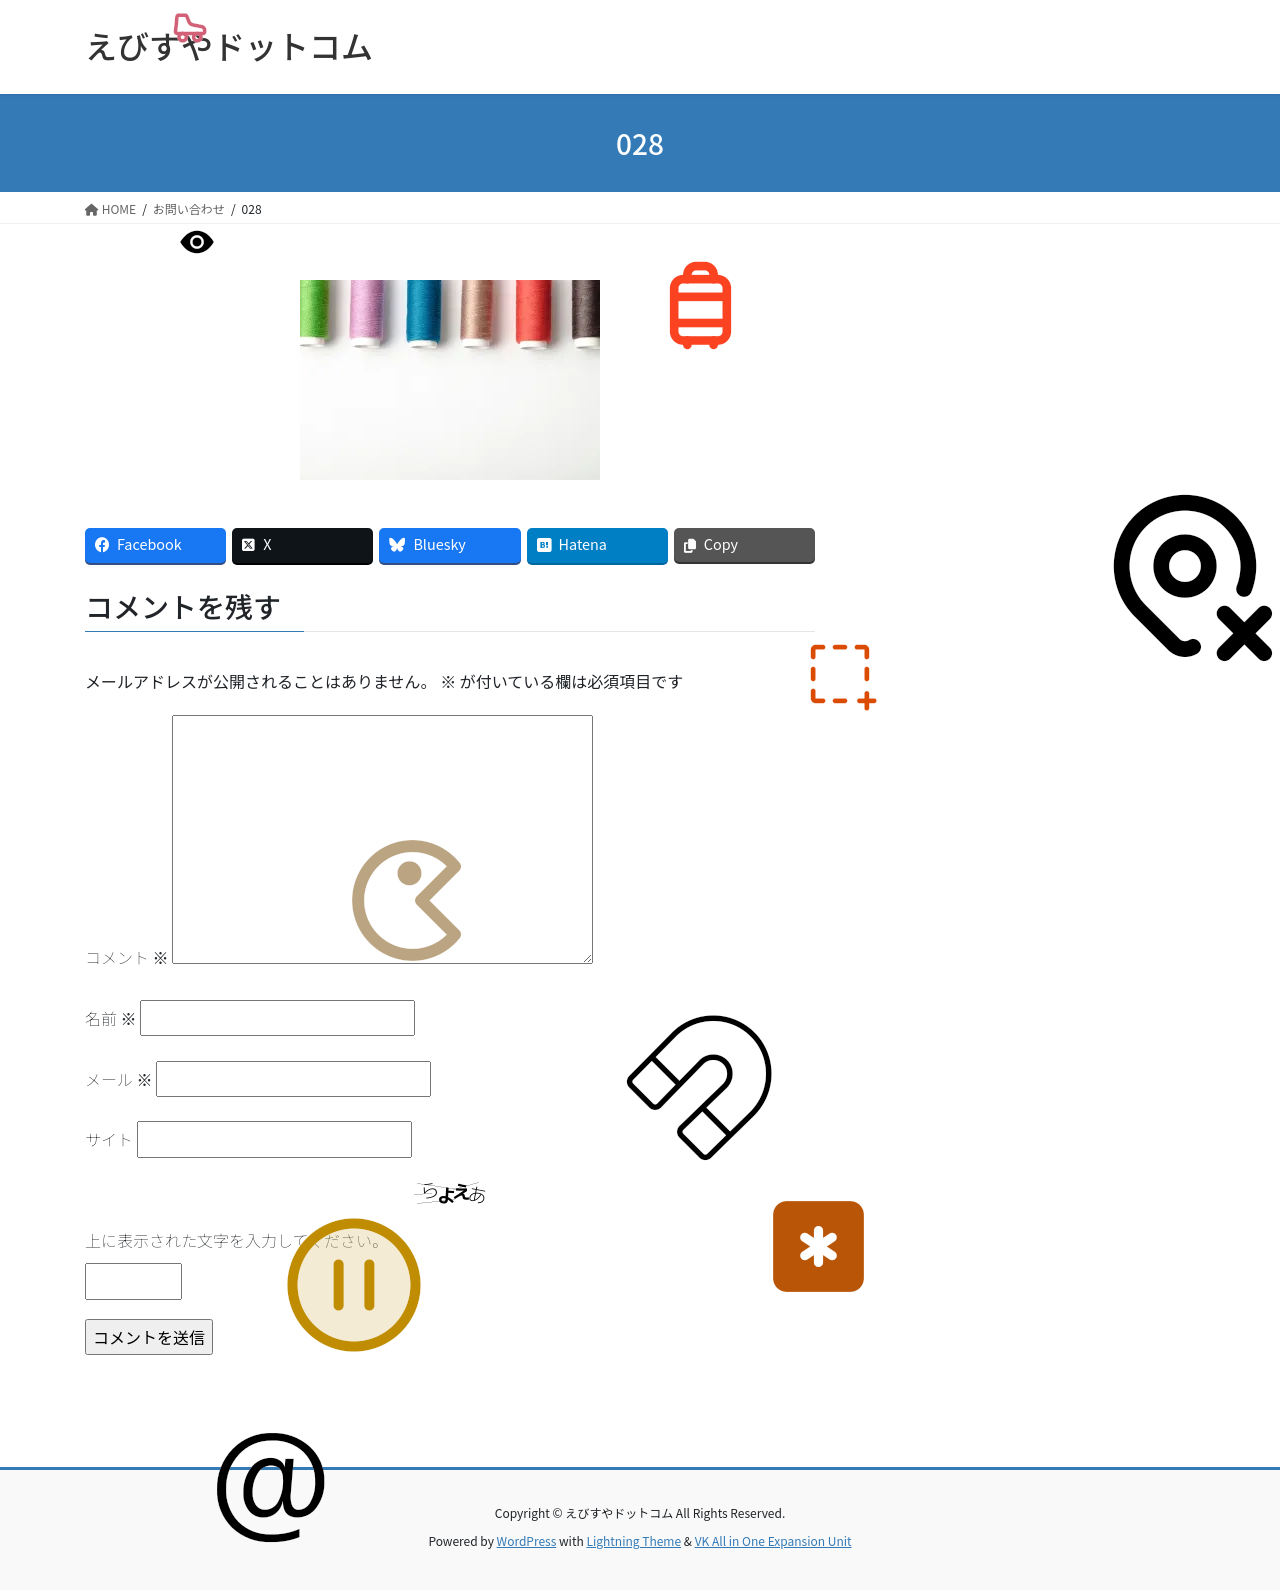 This screenshot has width=1280, height=1590. Describe the element at coordinates (354, 1285) in the screenshot. I see `pause media playback` at that location.